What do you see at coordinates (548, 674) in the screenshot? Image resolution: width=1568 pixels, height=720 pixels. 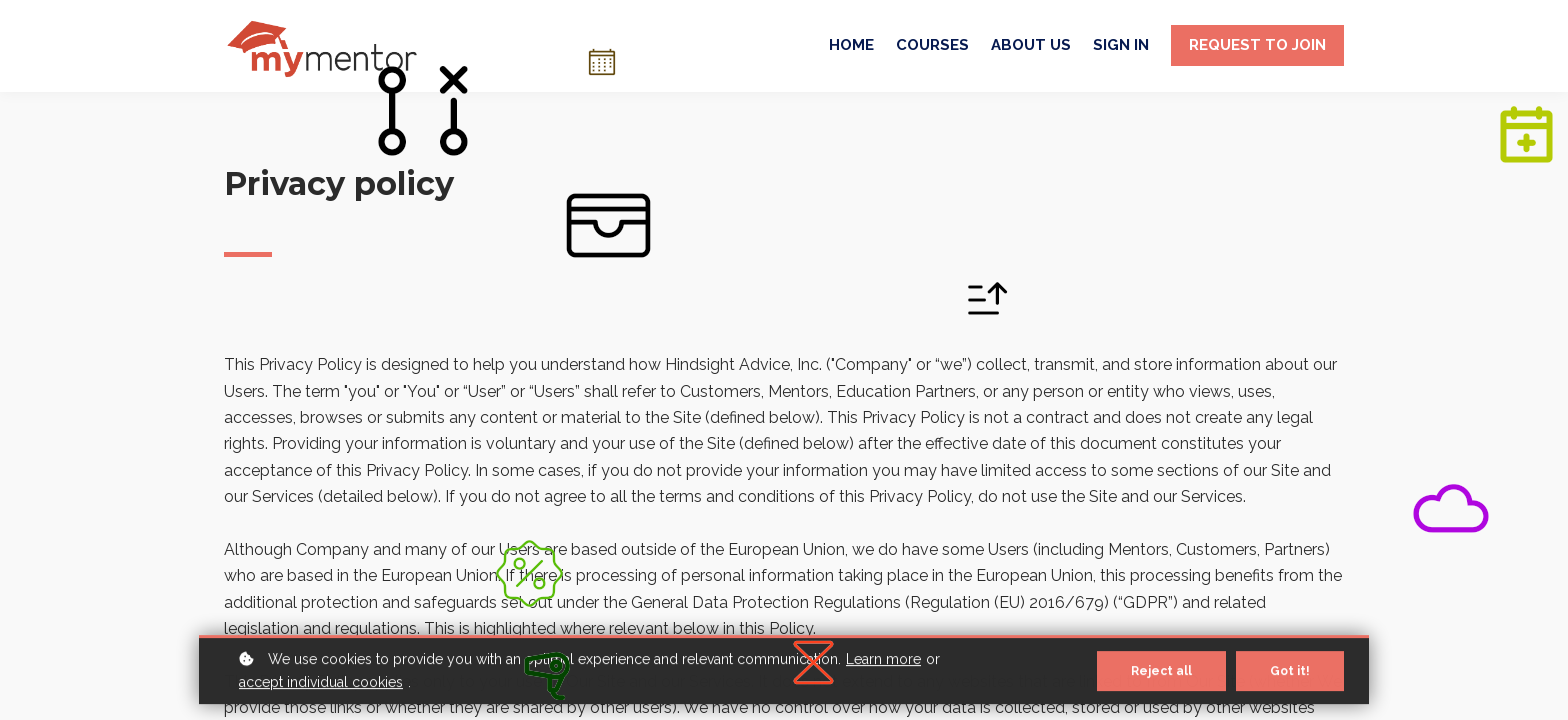 I see `access hair styling or grooming tools` at bounding box center [548, 674].